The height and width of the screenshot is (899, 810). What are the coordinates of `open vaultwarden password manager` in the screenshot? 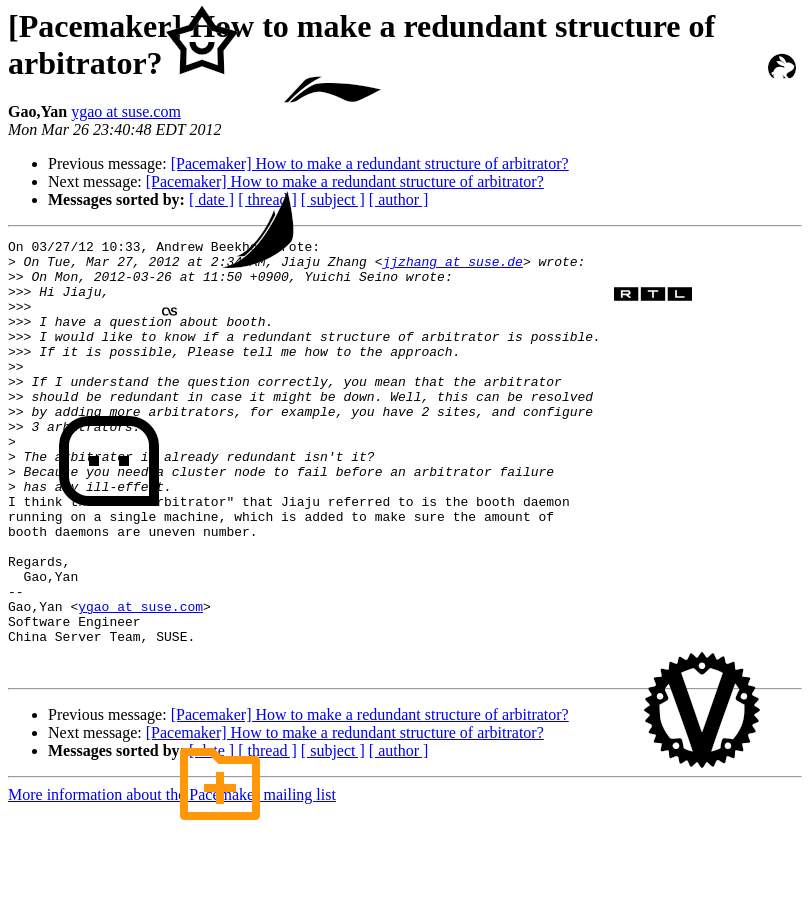 It's located at (702, 710).